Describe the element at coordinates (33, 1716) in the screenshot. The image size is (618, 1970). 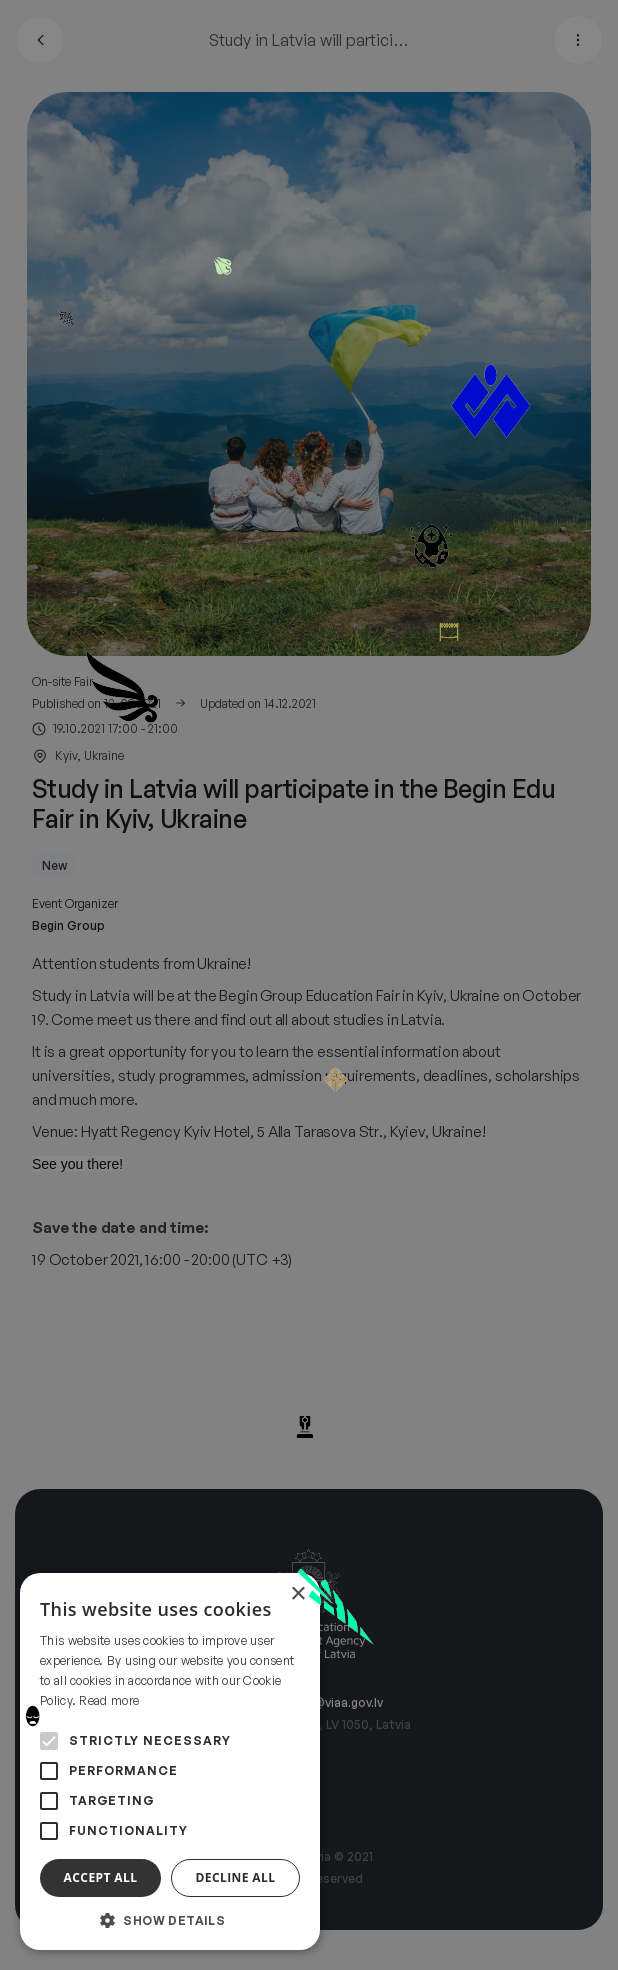
I see `indicates a sleepy or drowsy character state` at that location.